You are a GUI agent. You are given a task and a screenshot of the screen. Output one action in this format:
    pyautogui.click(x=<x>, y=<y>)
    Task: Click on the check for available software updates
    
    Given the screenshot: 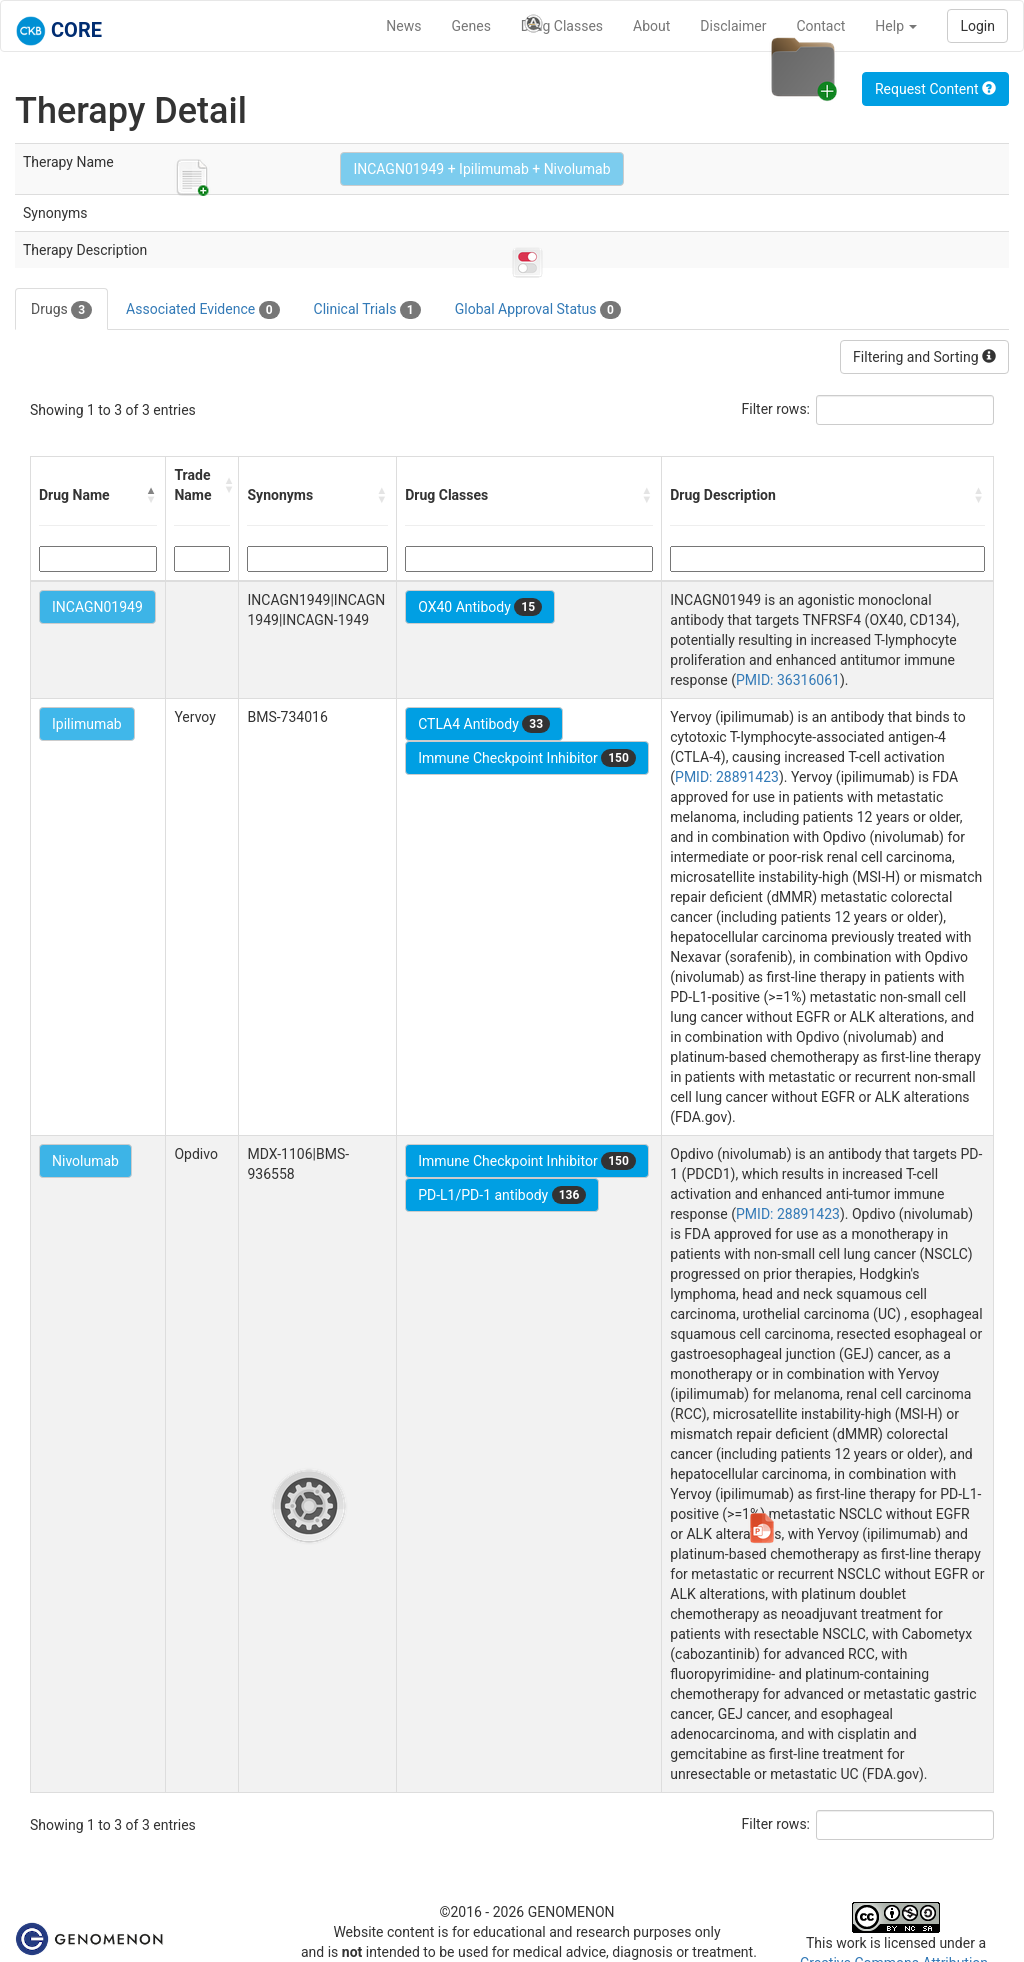 What is the action you would take?
    pyautogui.click(x=533, y=23)
    